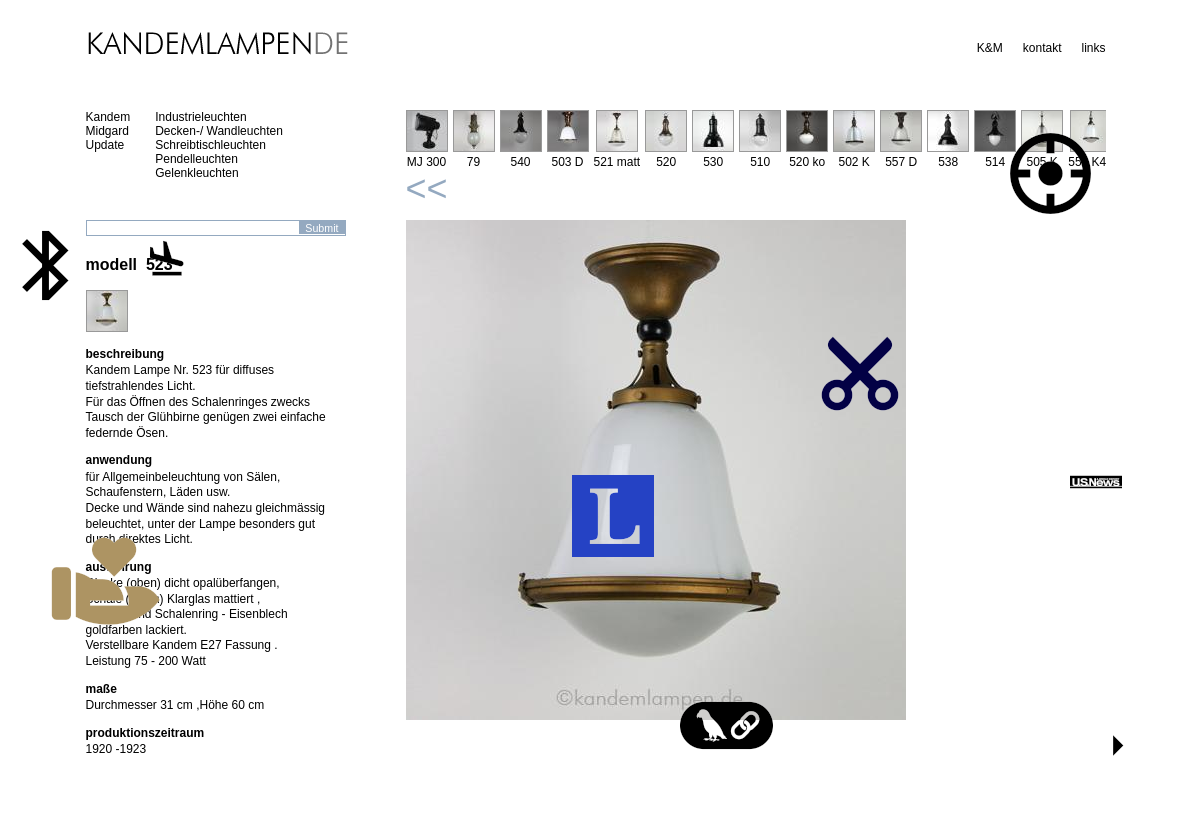 This screenshot has height=830, width=1191. I want to click on indicates arriving flight status, so click(167, 259).